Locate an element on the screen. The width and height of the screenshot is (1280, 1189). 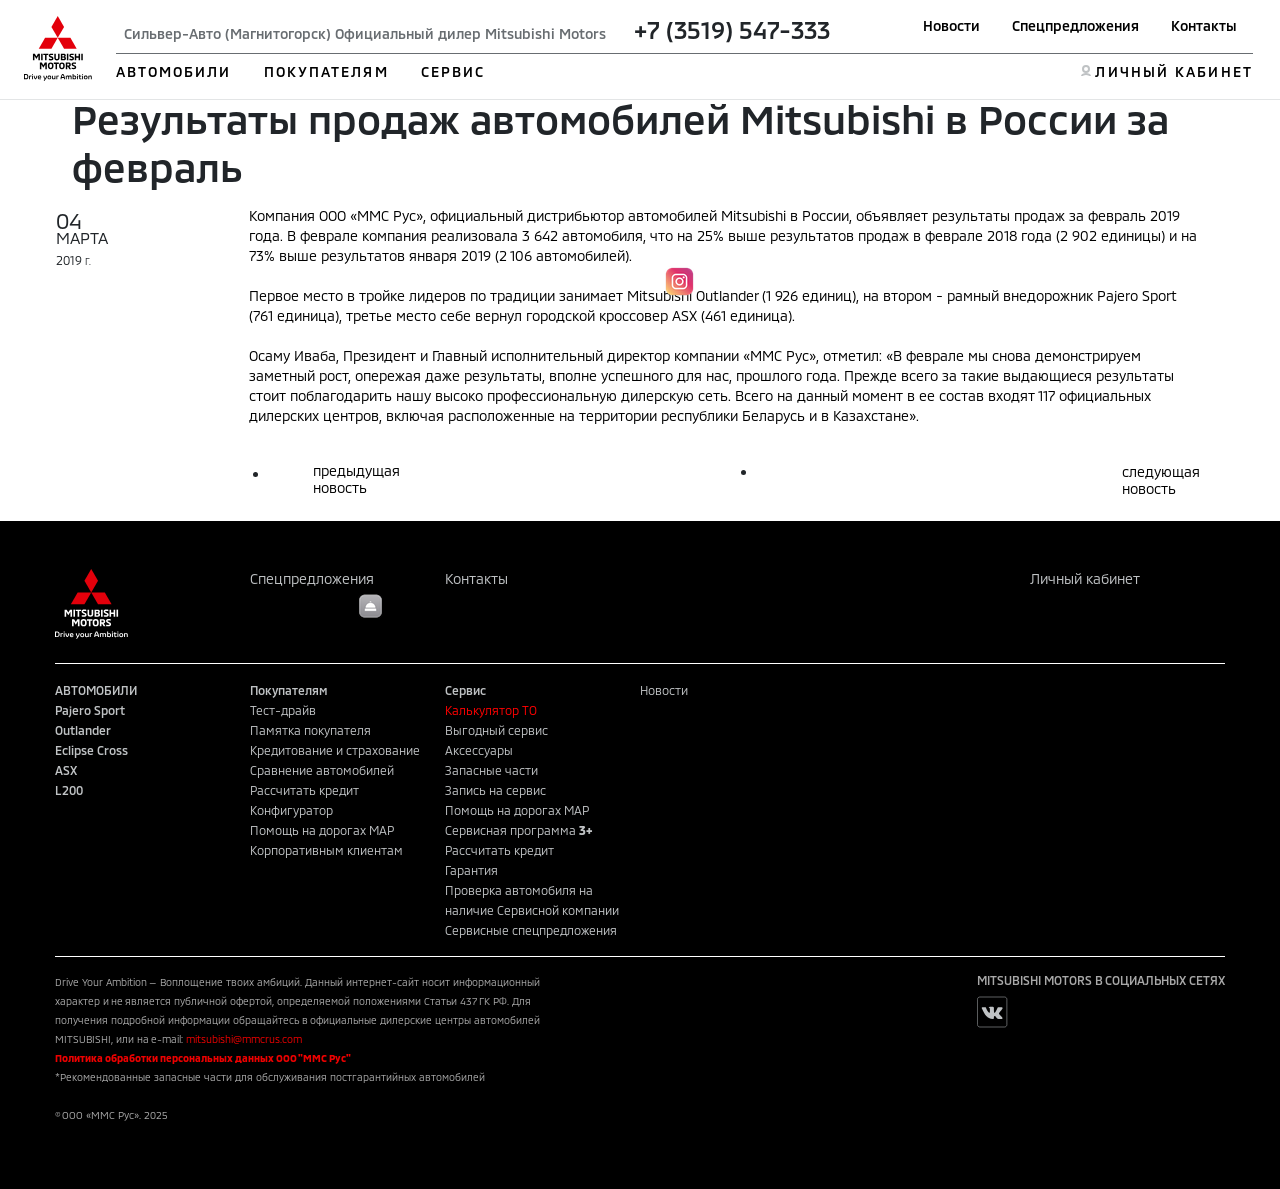
access session services preferences is located at coordinates (370, 606).